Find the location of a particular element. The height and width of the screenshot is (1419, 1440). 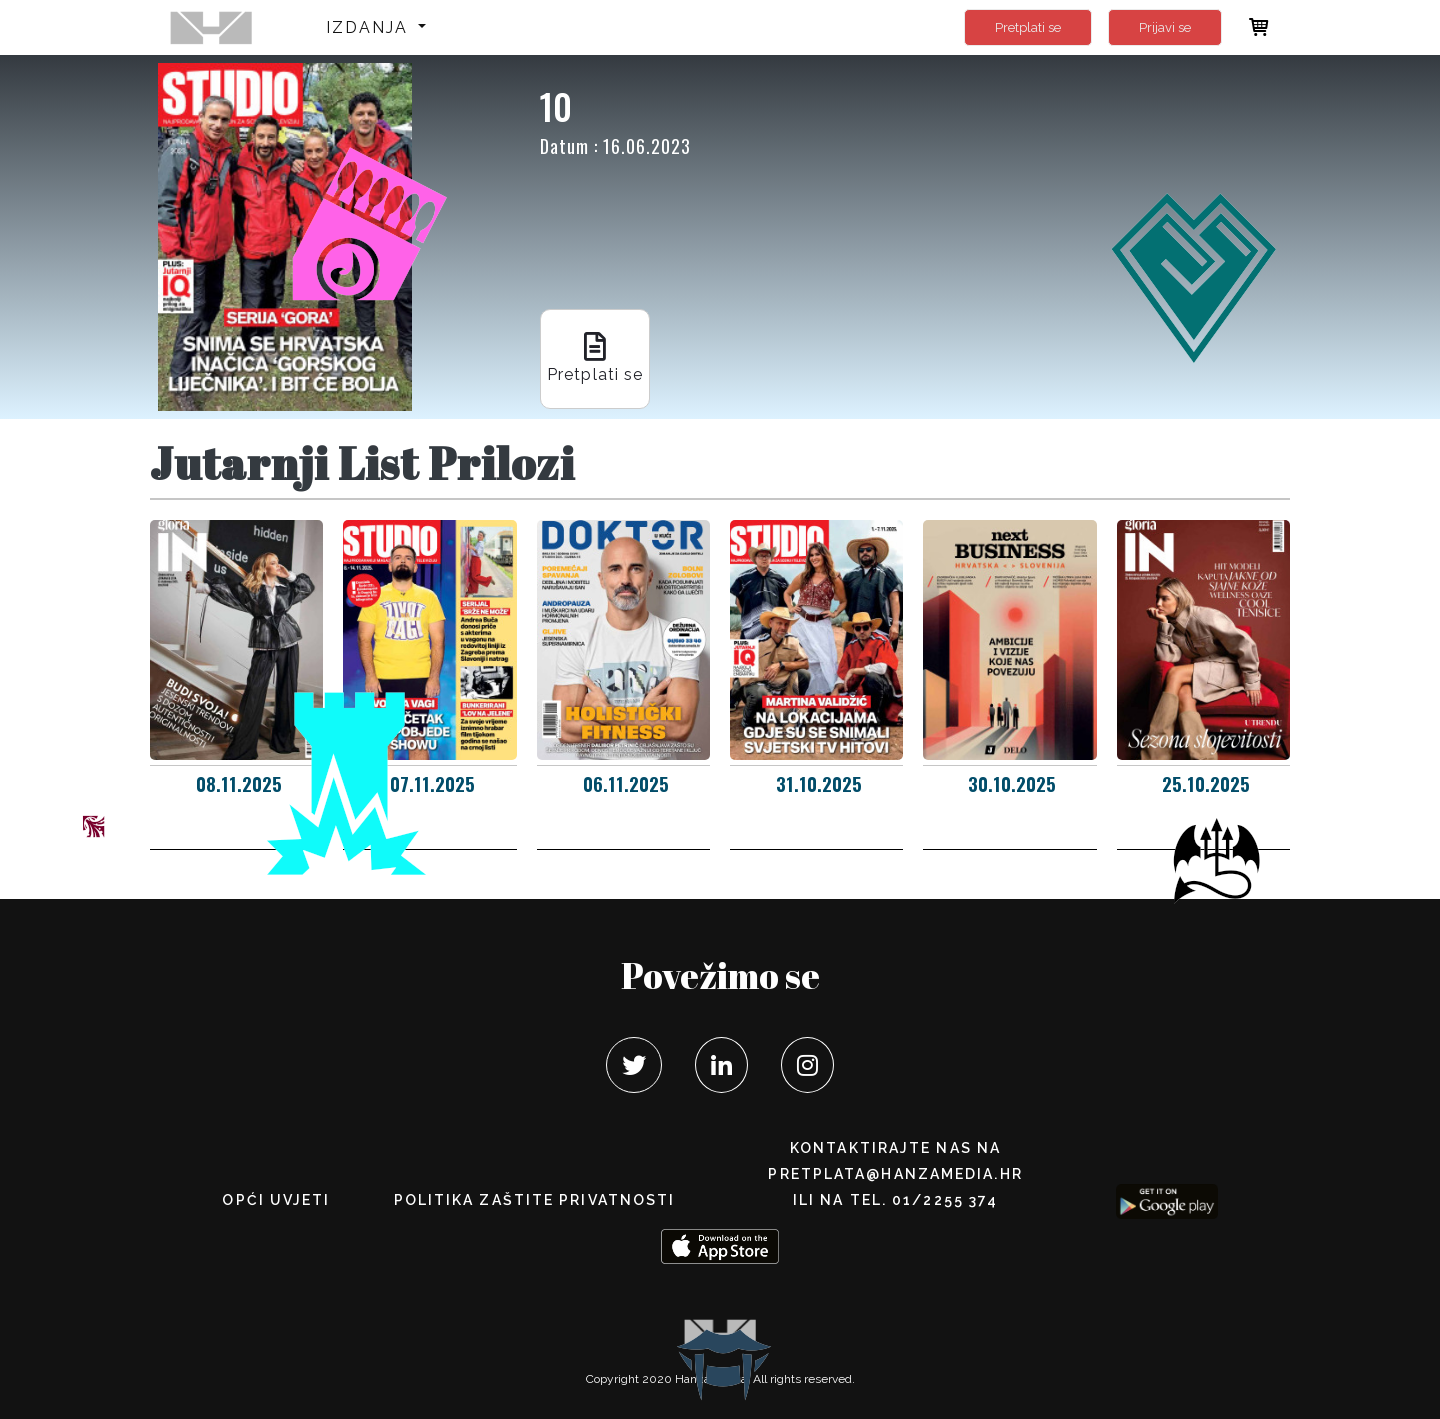

activate breath attack or special ability is located at coordinates (93, 826).